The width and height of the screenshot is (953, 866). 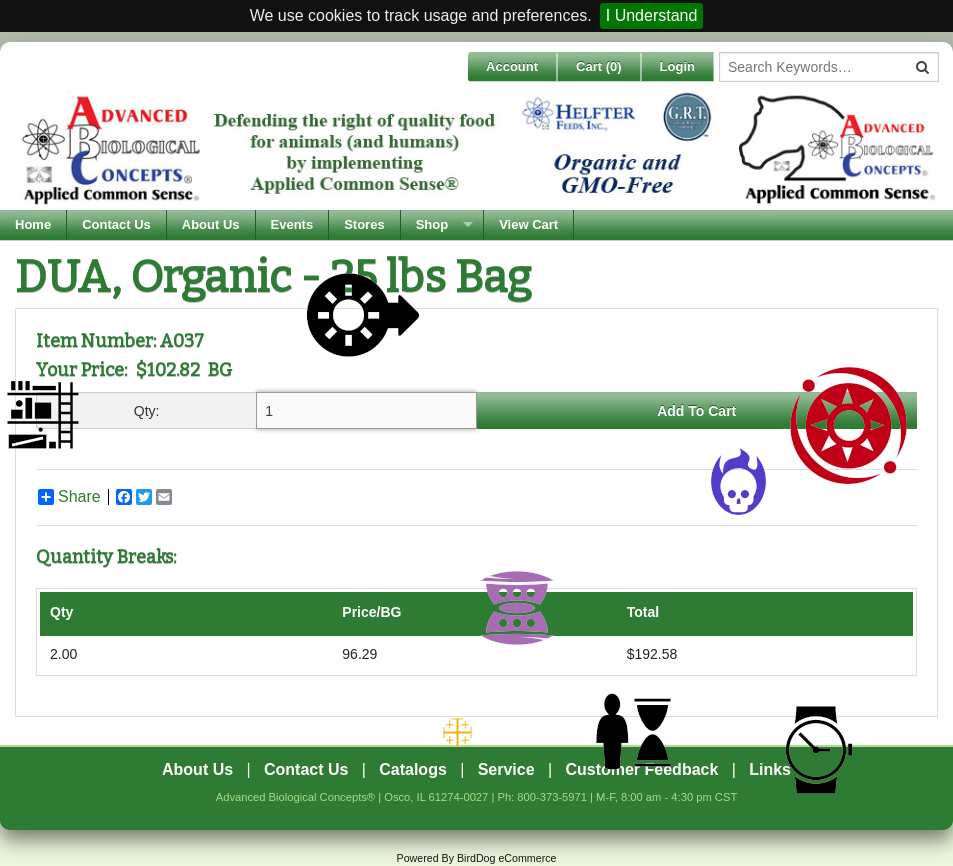 What do you see at coordinates (517, 608) in the screenshot?
I see `abstract hourglass or time-based game mechanic` at bounding box center [517, 608].